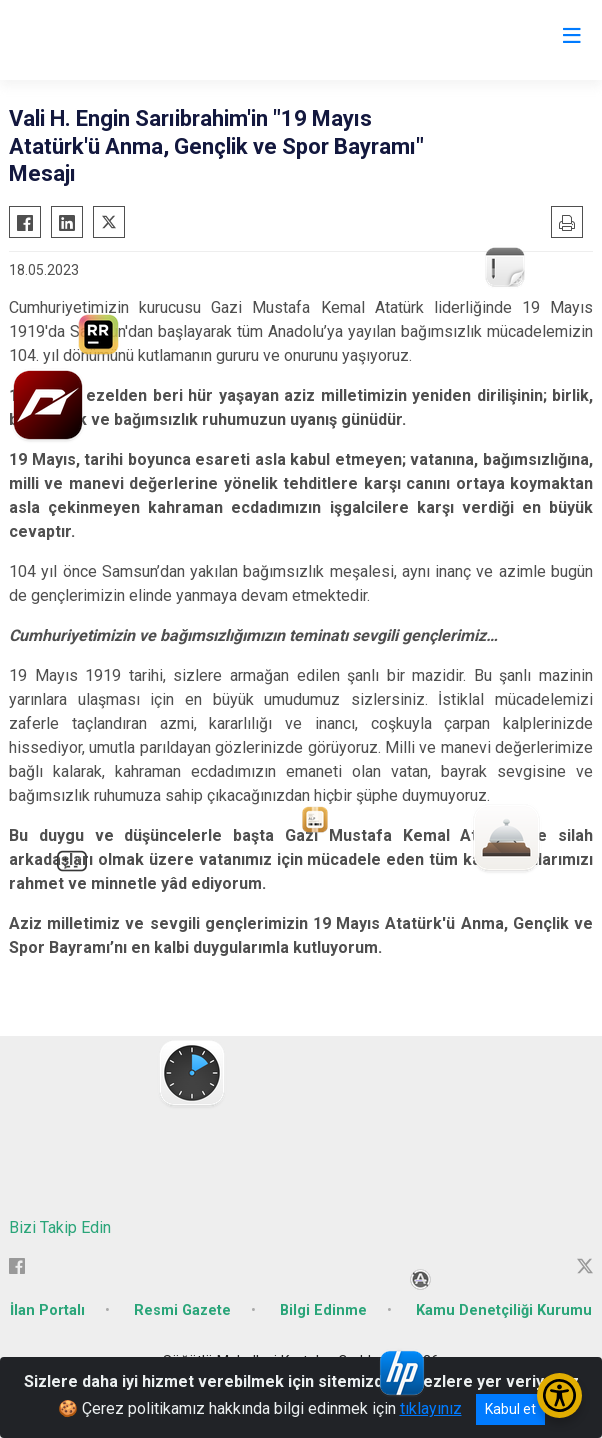 This screenshot has width=602, height=1438. What do you see at coordinates (48, 405) in the screenshot?
I see `launch need for speed most wanted 2` at bounding box center [48, 405].